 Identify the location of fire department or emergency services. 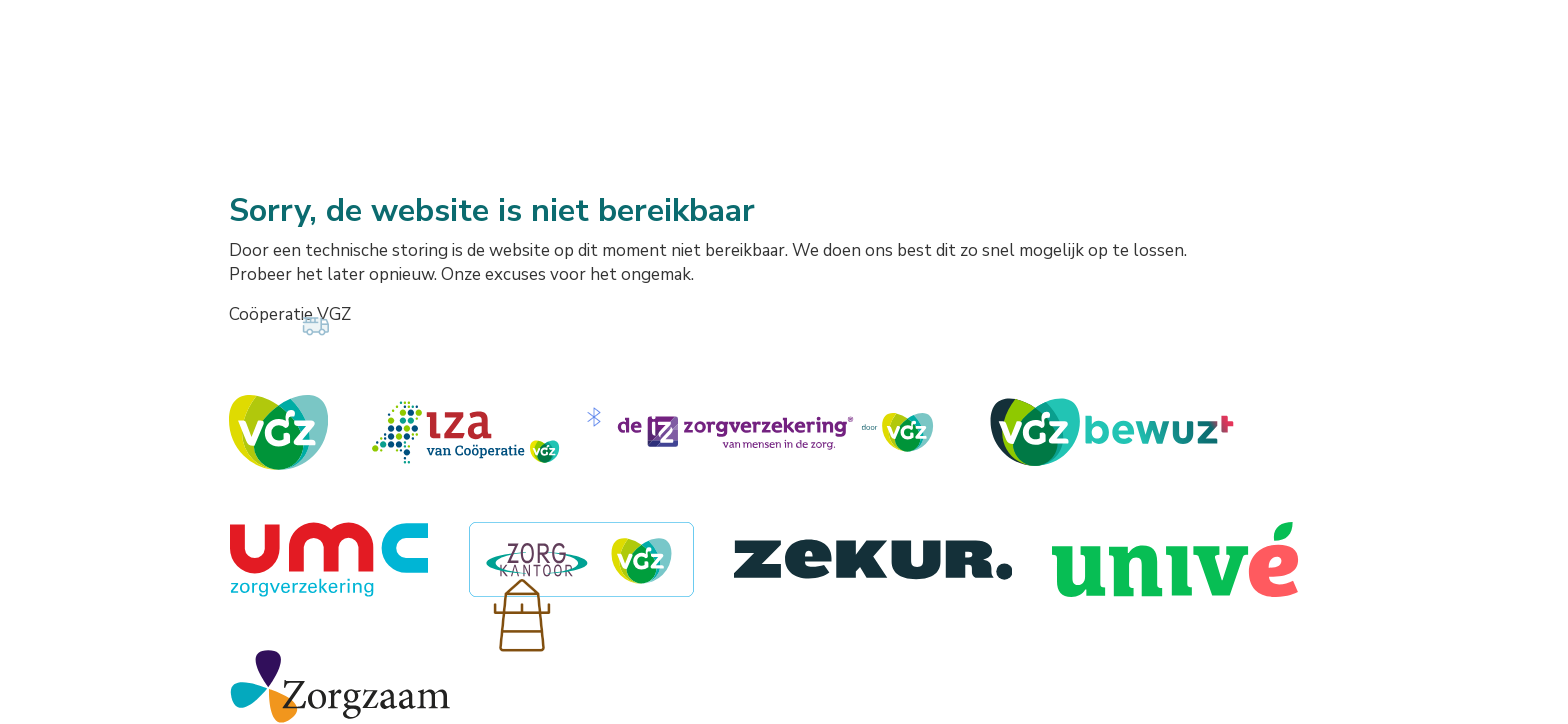
(315, 325).